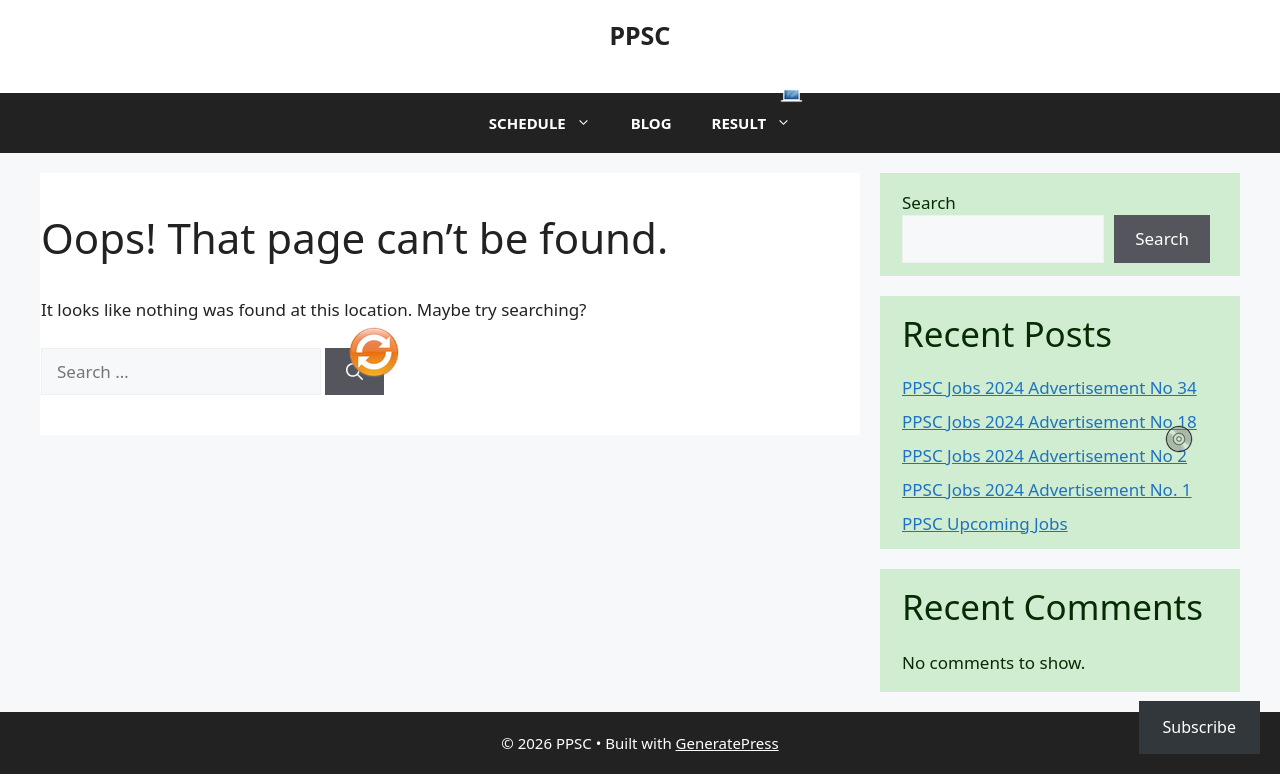 This screenshot has width=1280, height=774. What do you see at coordinates (791, 94) in the screenshot?
I see `indicates a connected macbook device` at bounding box center [791, 94].